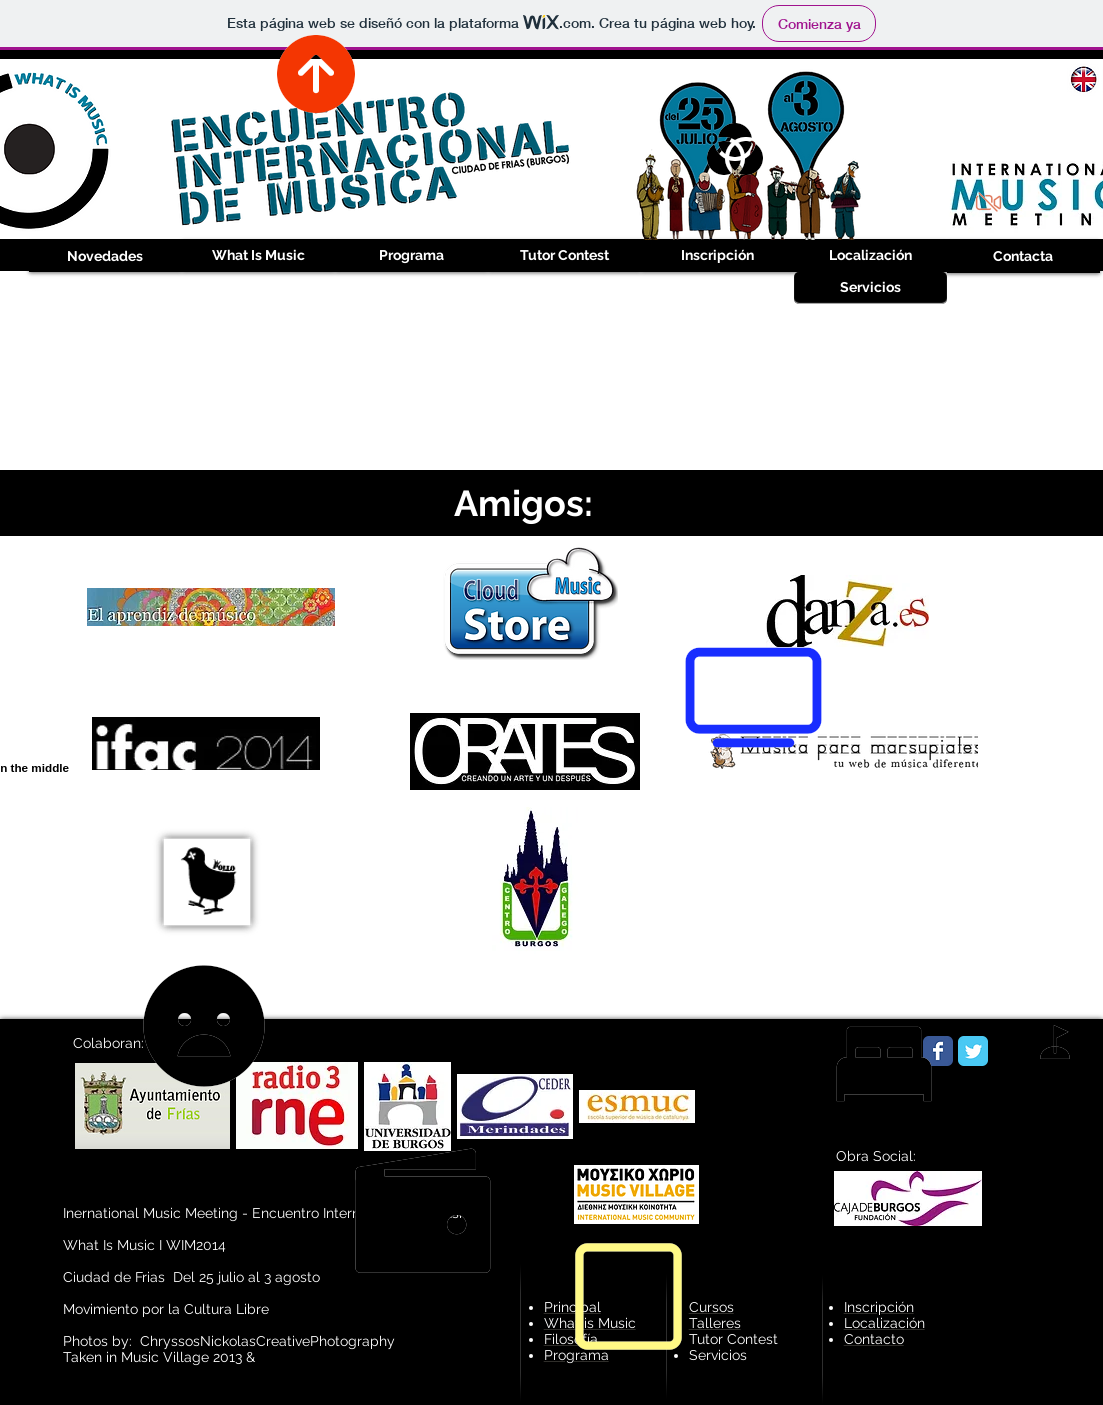 The width and height of the screenshot is (1103, 1405). What do you see at coordinates (204, 1026) in the screenshot?
I see `rate experience as negative or unsatisfied` at bounding box center [204, 1026].